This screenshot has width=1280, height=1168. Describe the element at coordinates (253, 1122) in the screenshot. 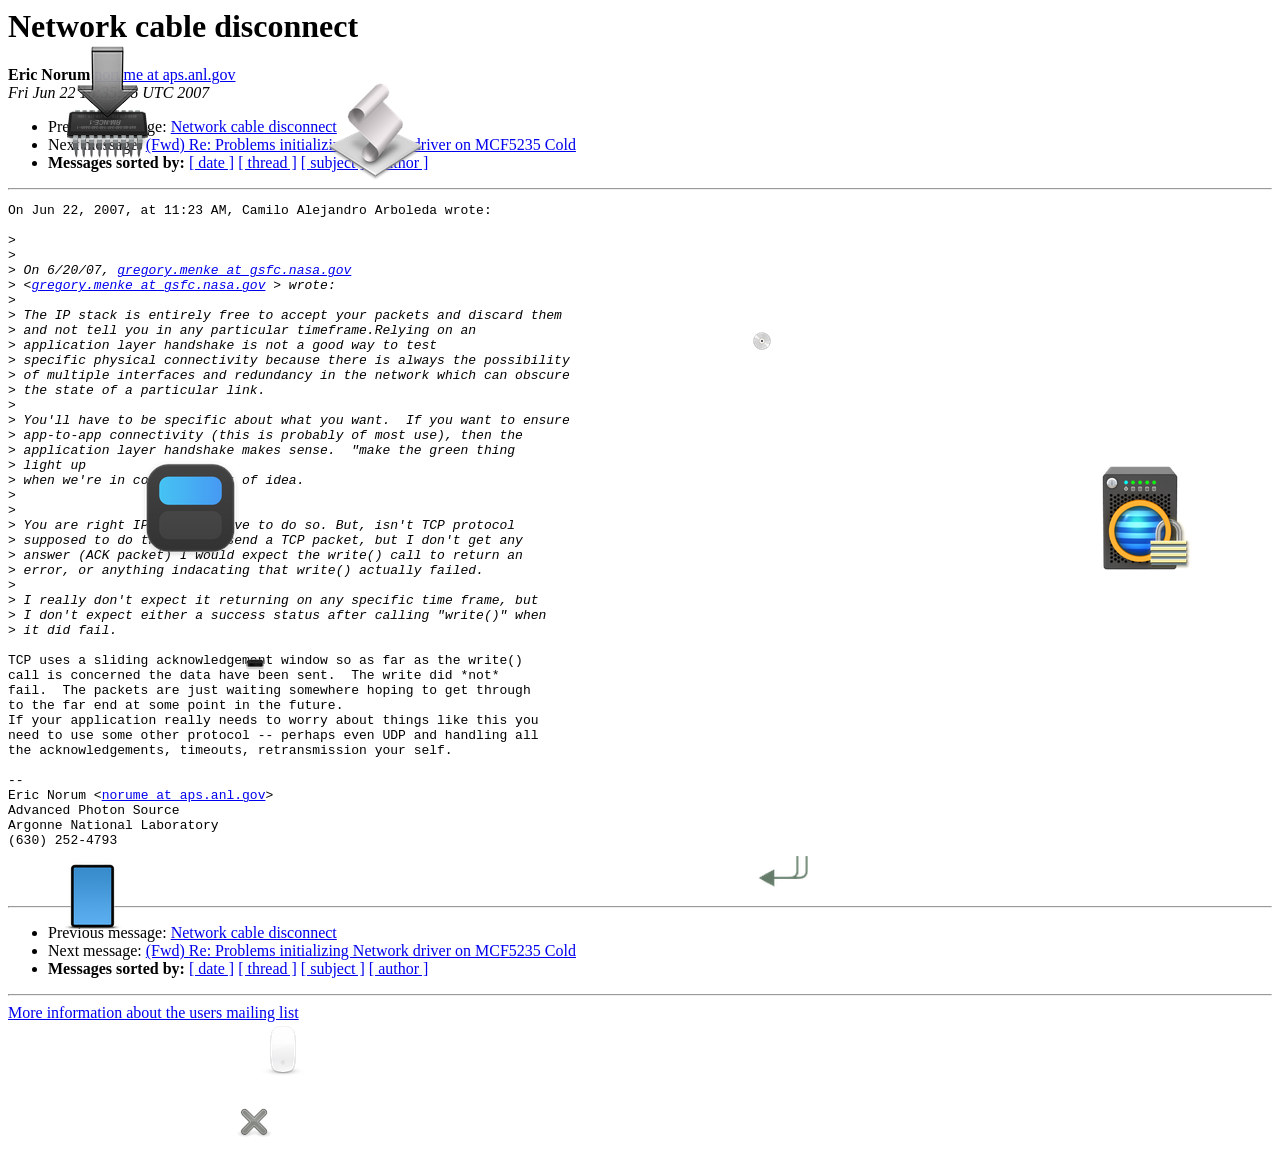

I see `close the current window` at that location.